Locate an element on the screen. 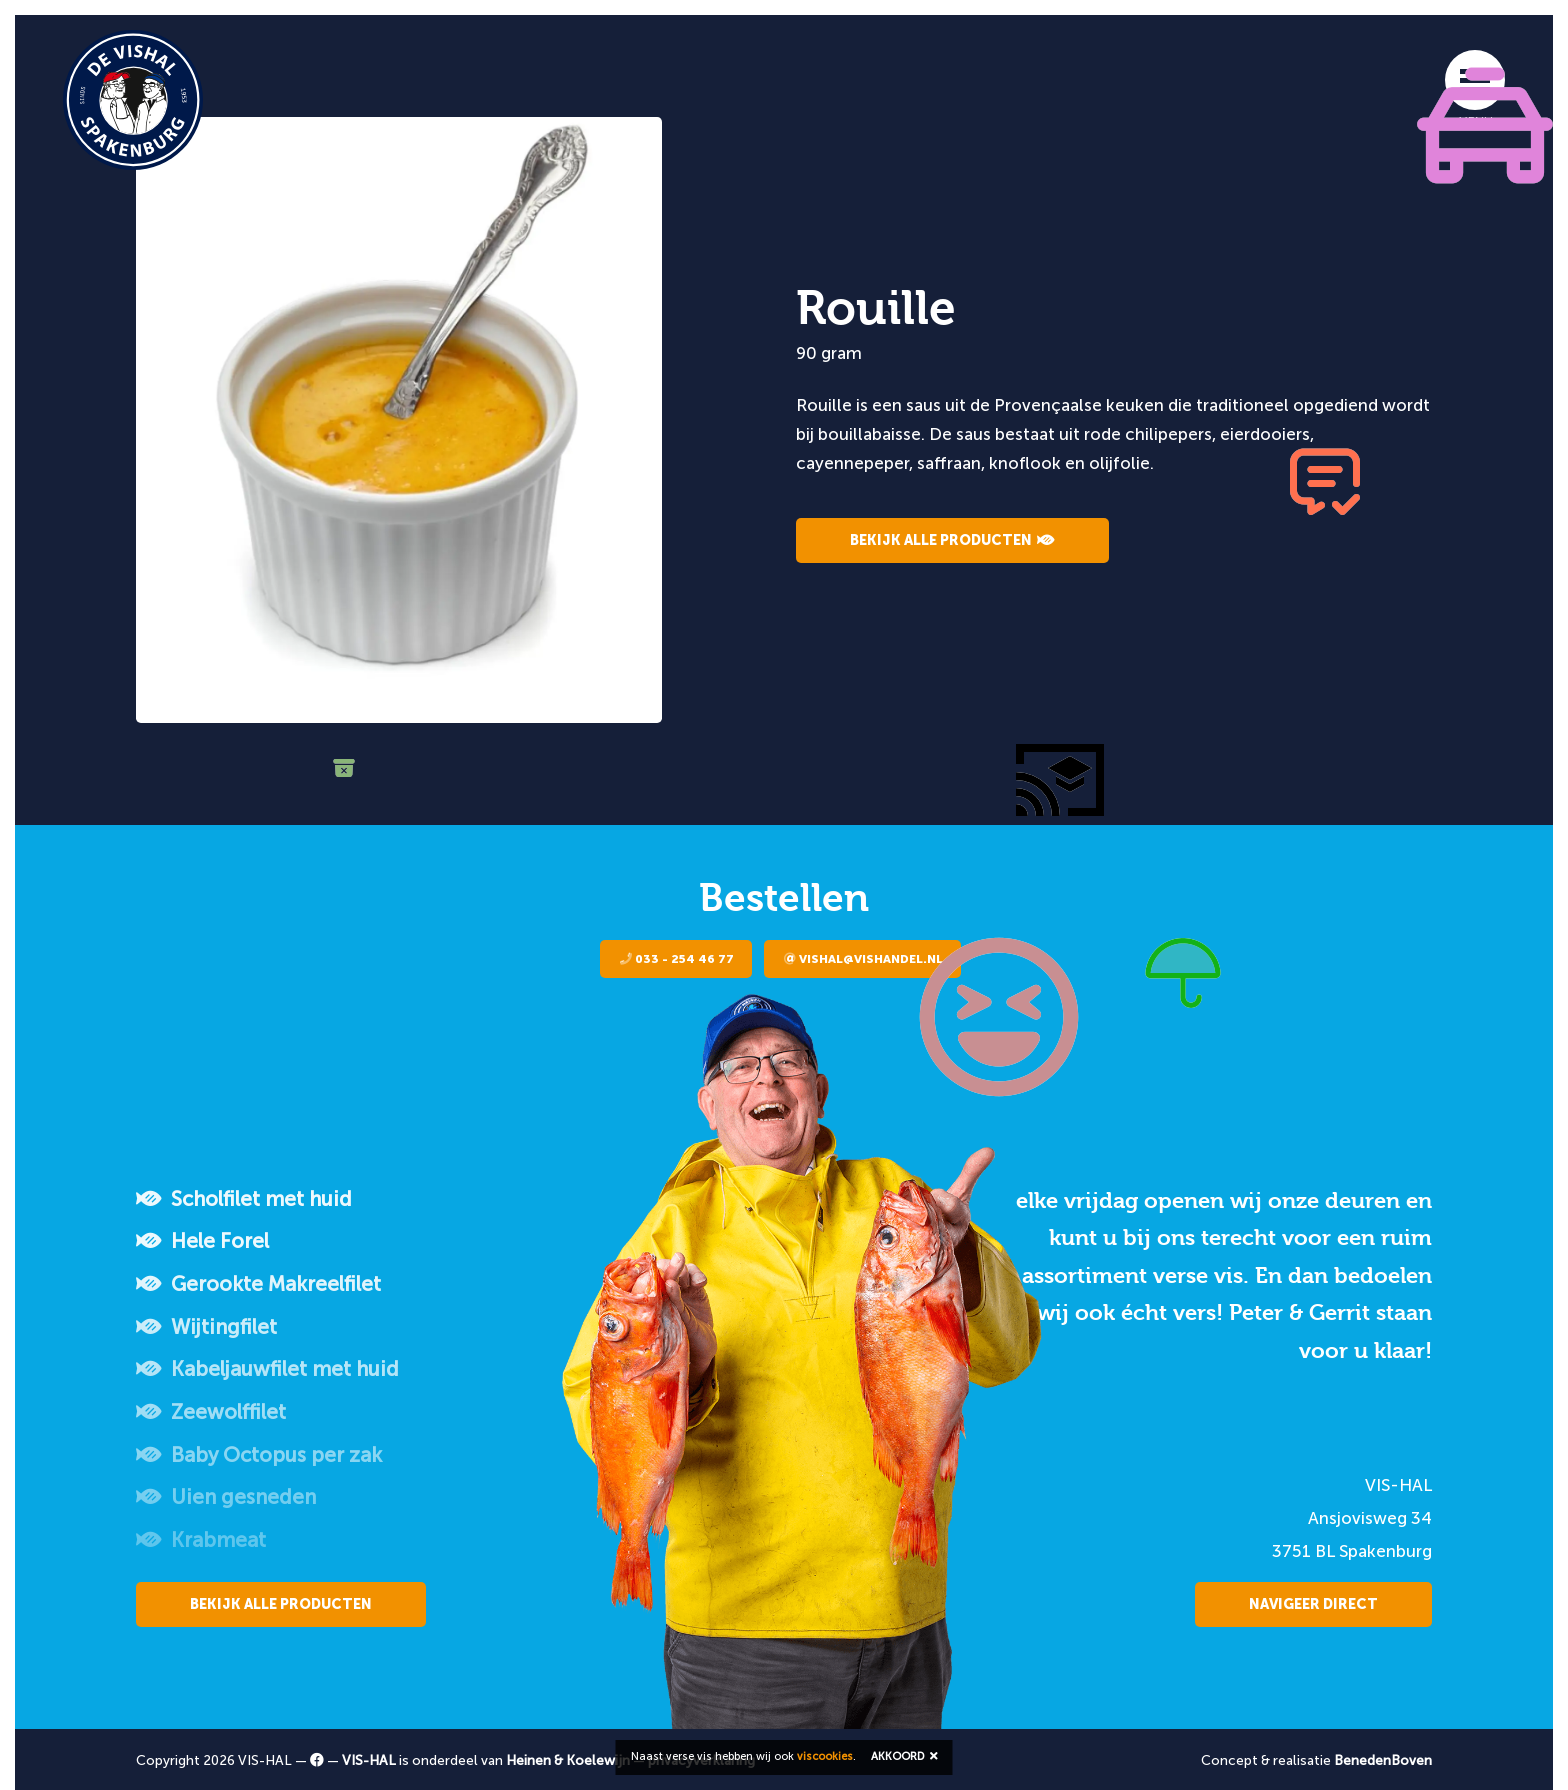 The height and width of the screenshot is (1790, 1568). cast or share screen to a classroom display is located at coordinates (1060, 780).